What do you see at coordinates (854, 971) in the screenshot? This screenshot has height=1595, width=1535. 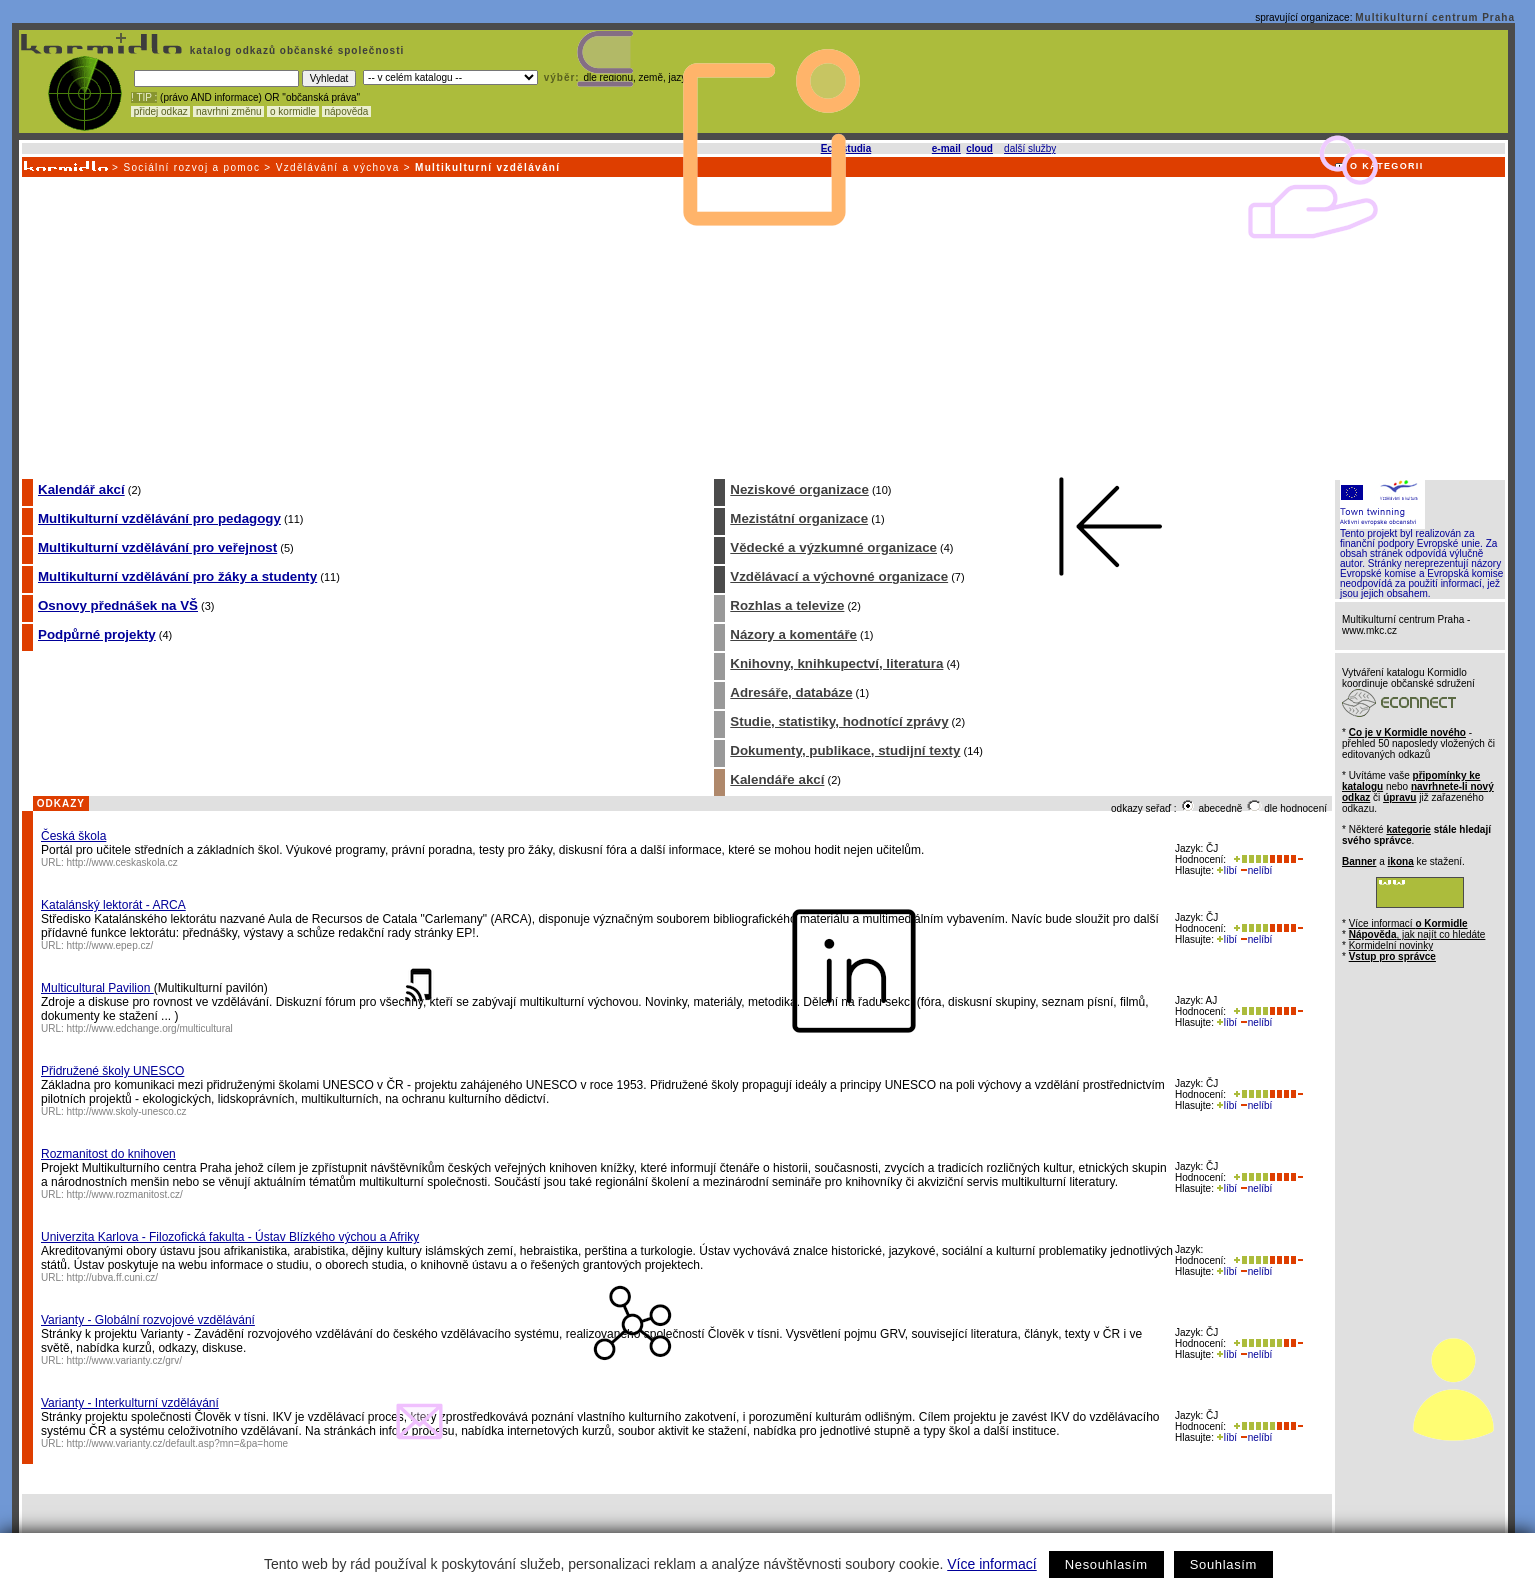 I see `open LinkedIn profile or page` at bounding box center [854, 971].